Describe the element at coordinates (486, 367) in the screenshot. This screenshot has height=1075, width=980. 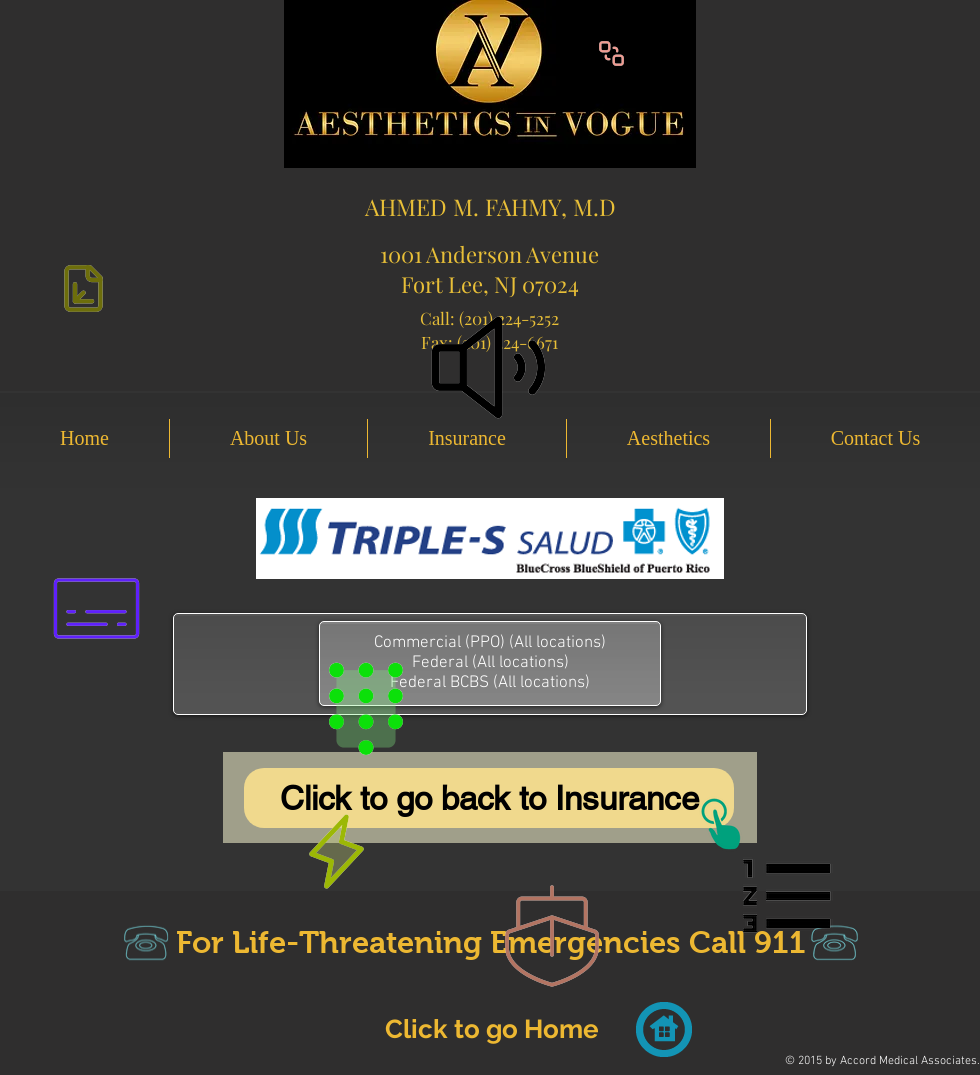
I see `volume is set to high` at that location.